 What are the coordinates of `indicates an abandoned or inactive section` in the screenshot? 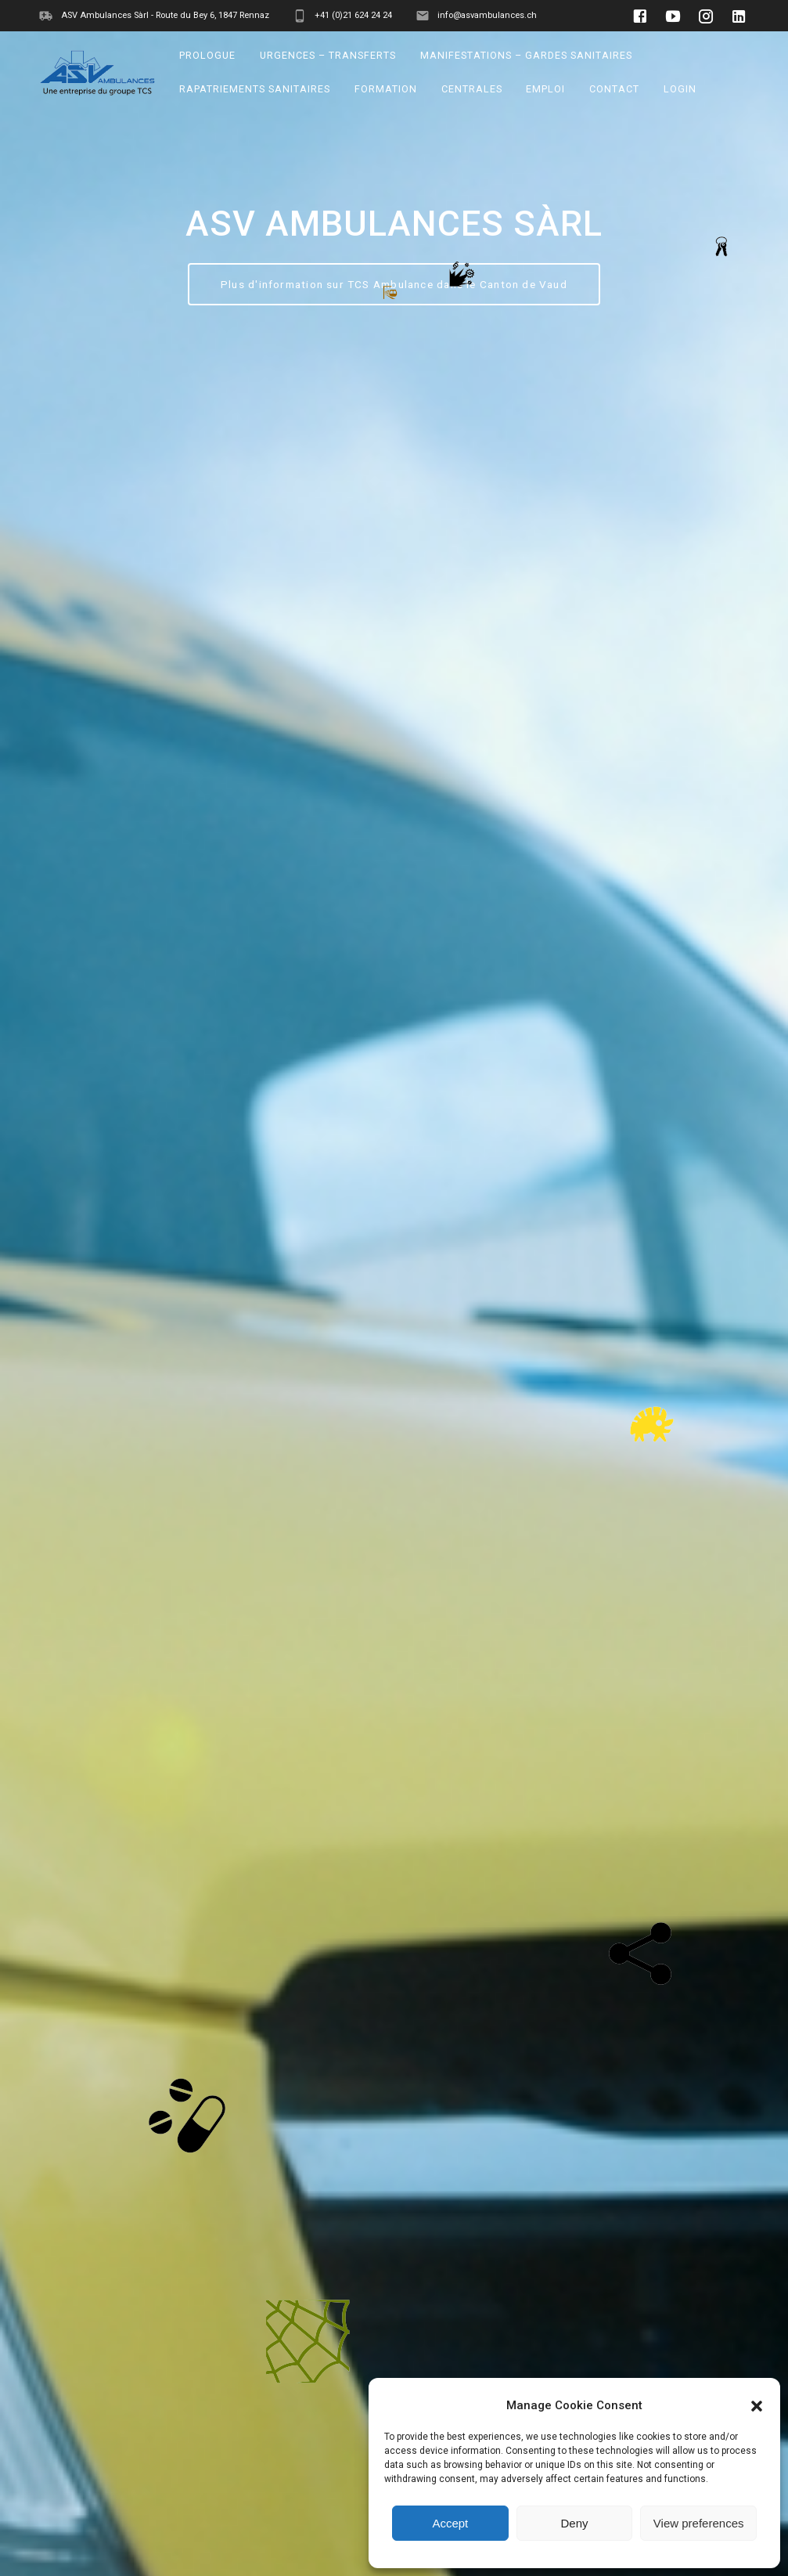 It's located at (308, 2341).